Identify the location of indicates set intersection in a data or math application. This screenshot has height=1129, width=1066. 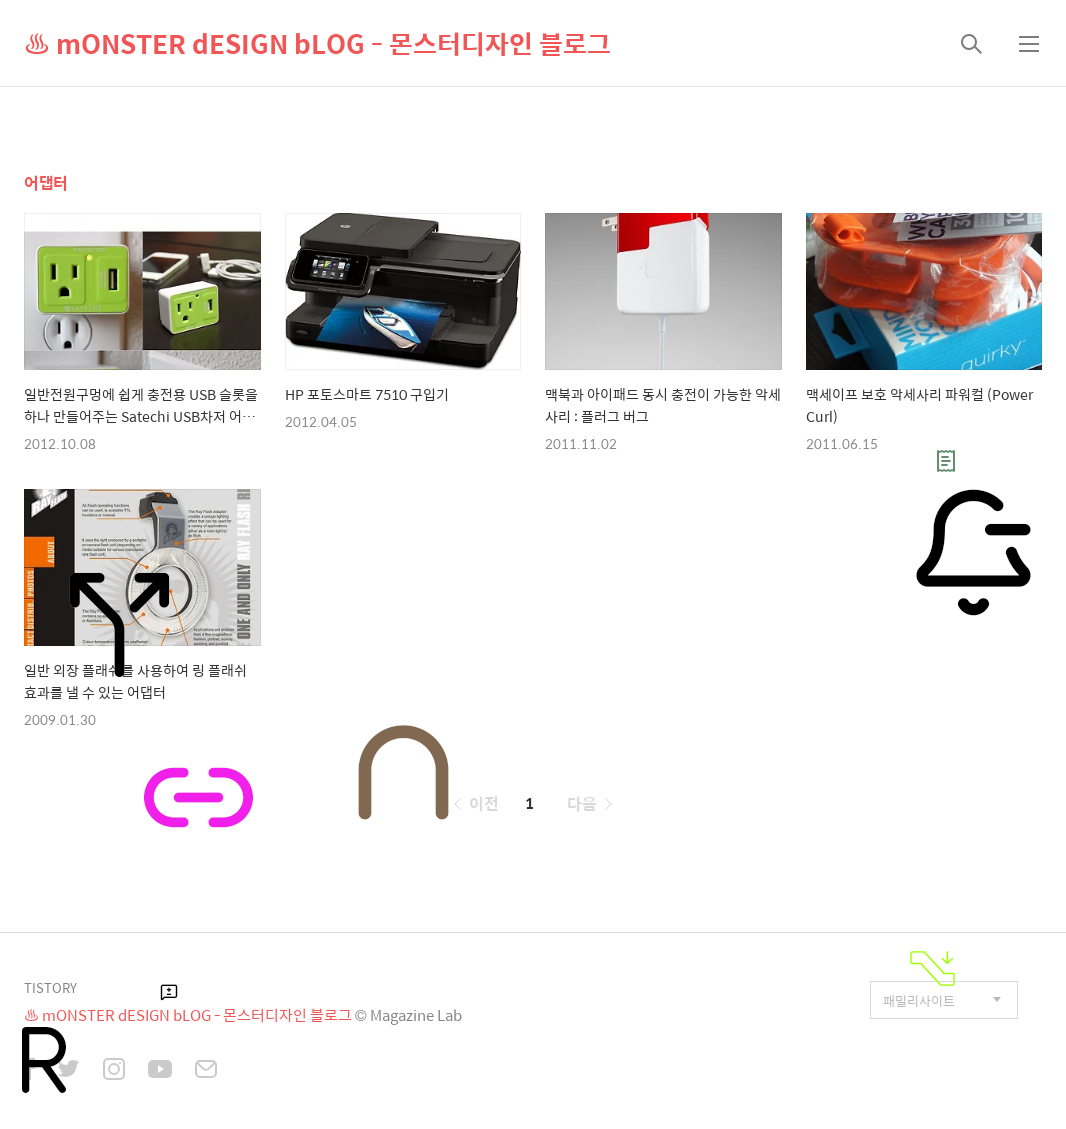
(403, 774).